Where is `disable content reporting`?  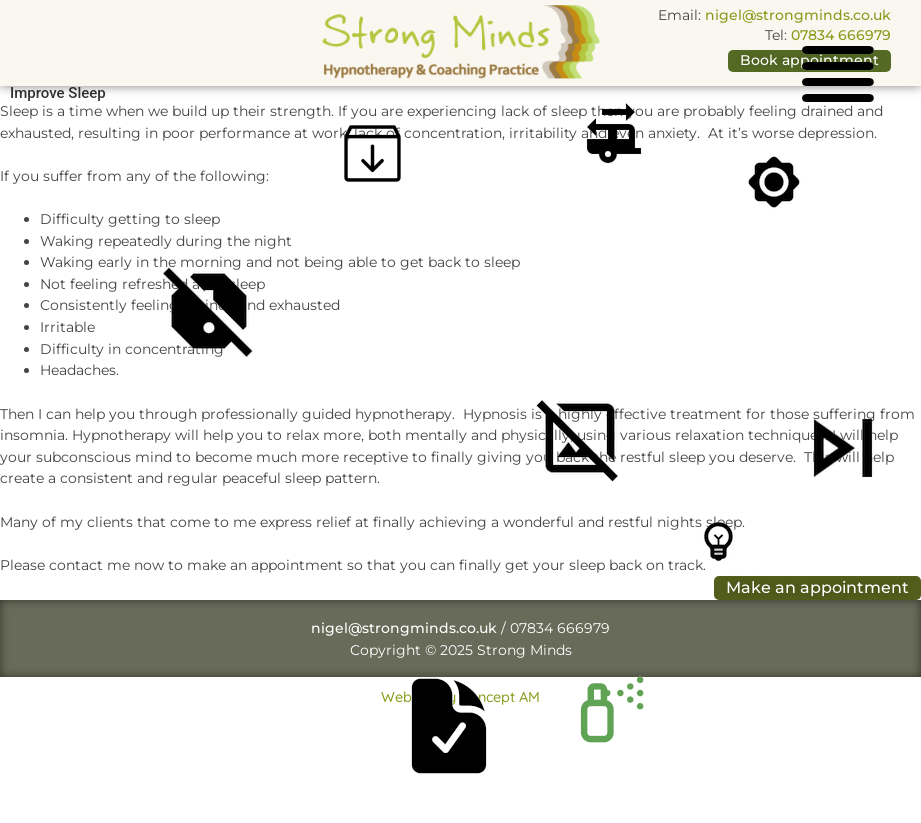
disable content reporting is located at coordinates (209, 311).